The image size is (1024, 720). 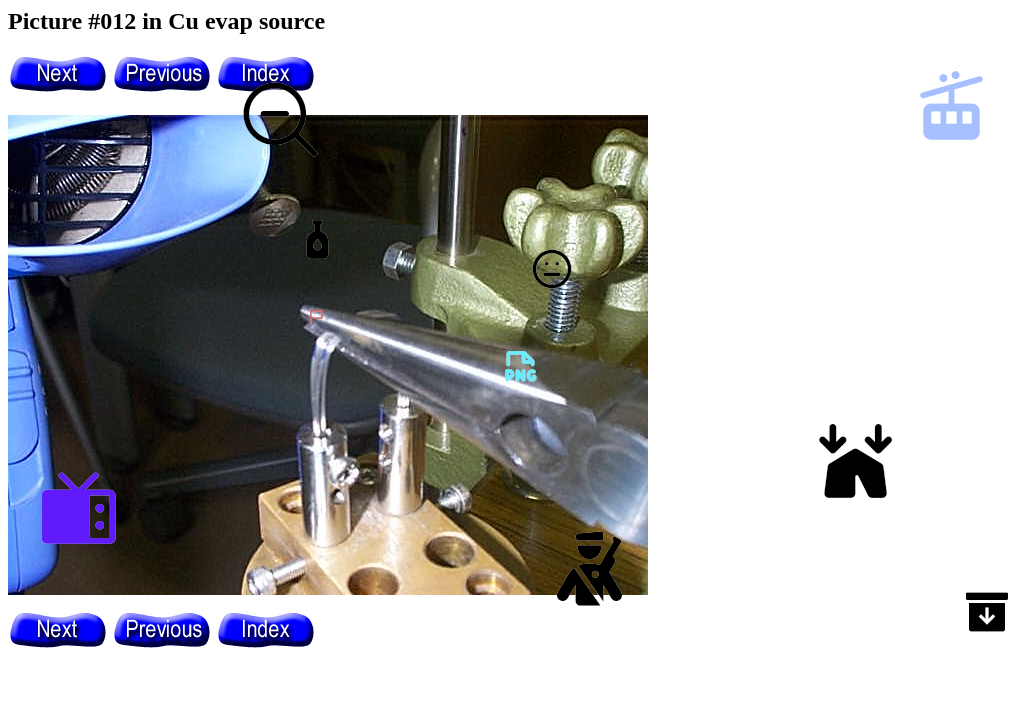 I want to click on archive this item, so click(x=987, y=612).